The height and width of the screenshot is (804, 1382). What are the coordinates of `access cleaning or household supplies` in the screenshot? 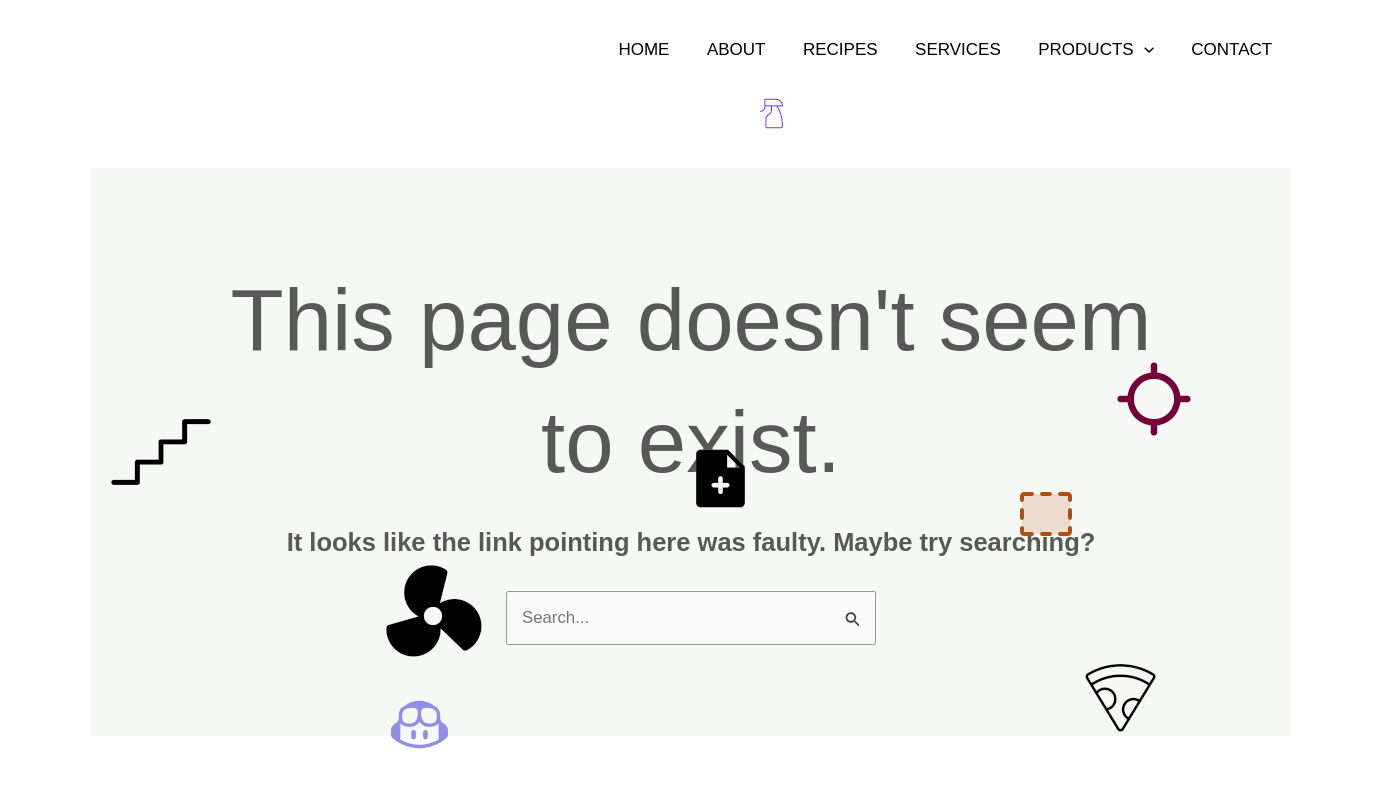 It's located at (772, 113).